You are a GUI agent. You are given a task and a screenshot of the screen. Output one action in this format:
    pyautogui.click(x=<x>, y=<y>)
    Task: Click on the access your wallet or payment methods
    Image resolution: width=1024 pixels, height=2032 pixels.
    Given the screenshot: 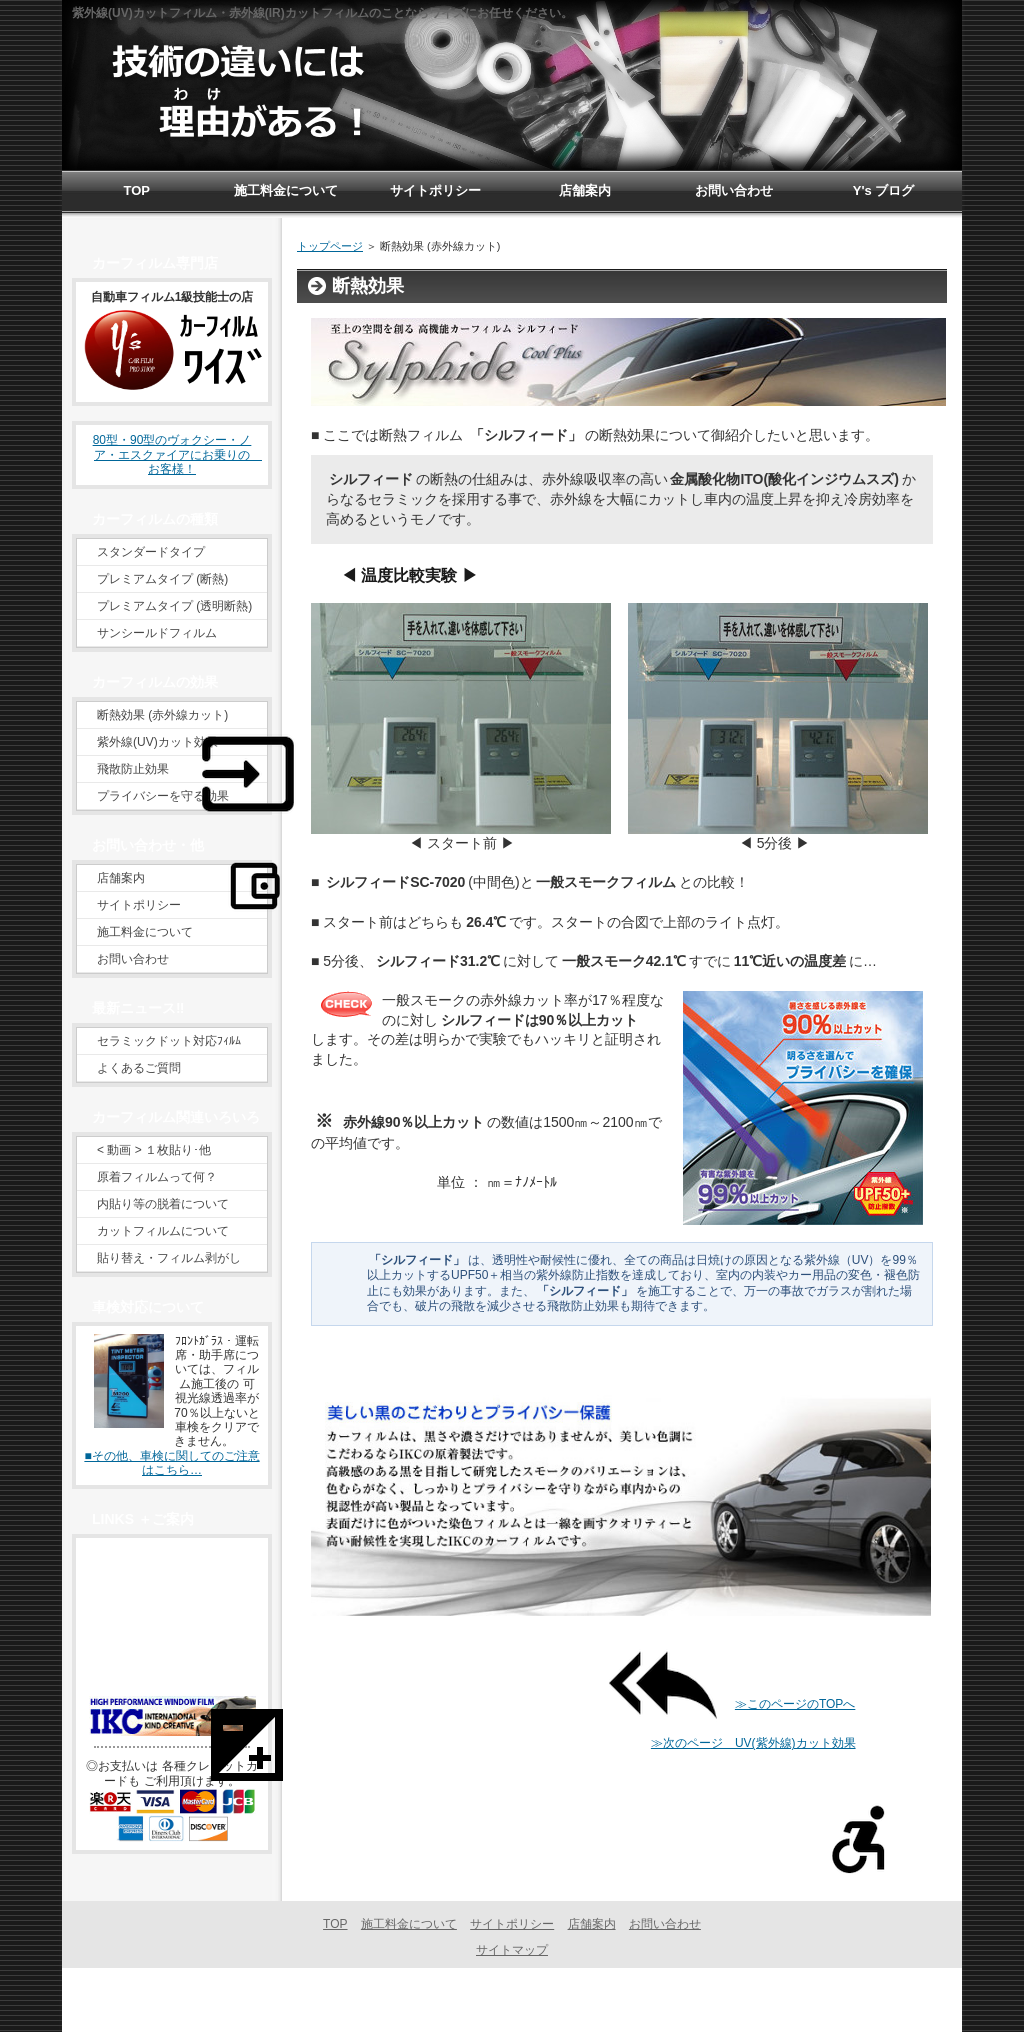 What is the action you would take?
    pyautogui.click(x=254, y=886)
    